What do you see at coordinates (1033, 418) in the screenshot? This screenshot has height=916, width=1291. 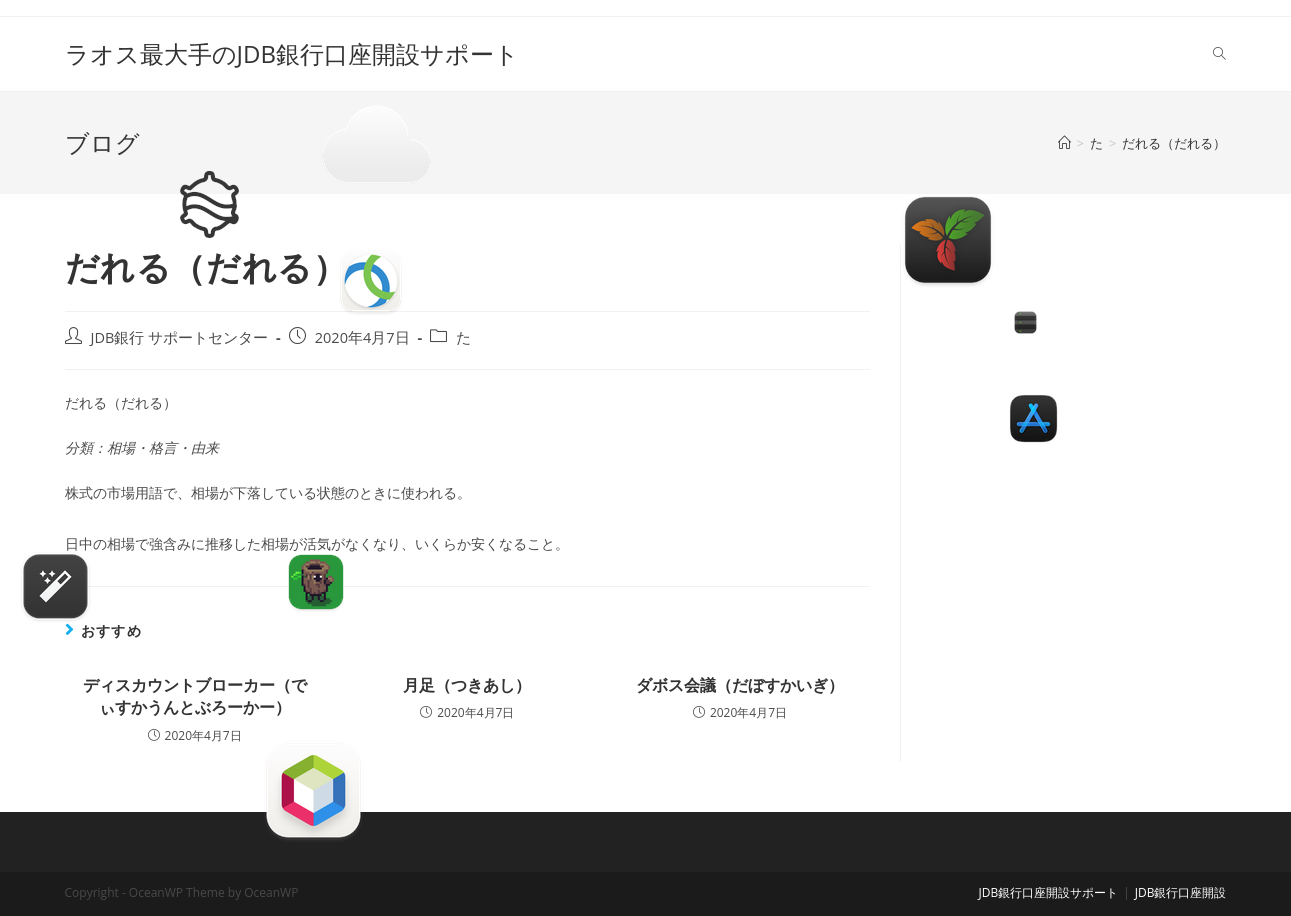 I see `open the app store connect or developer tools` at bounding box center [1033, 418].